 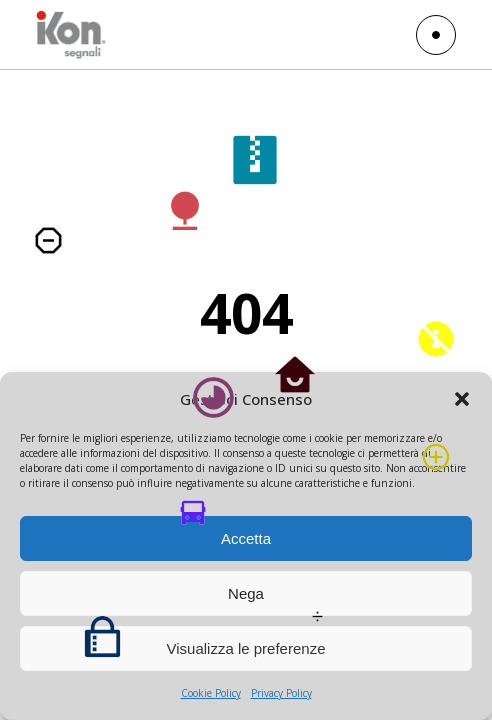 I want to click on view pinned location on map, so click(x=185, y=209).